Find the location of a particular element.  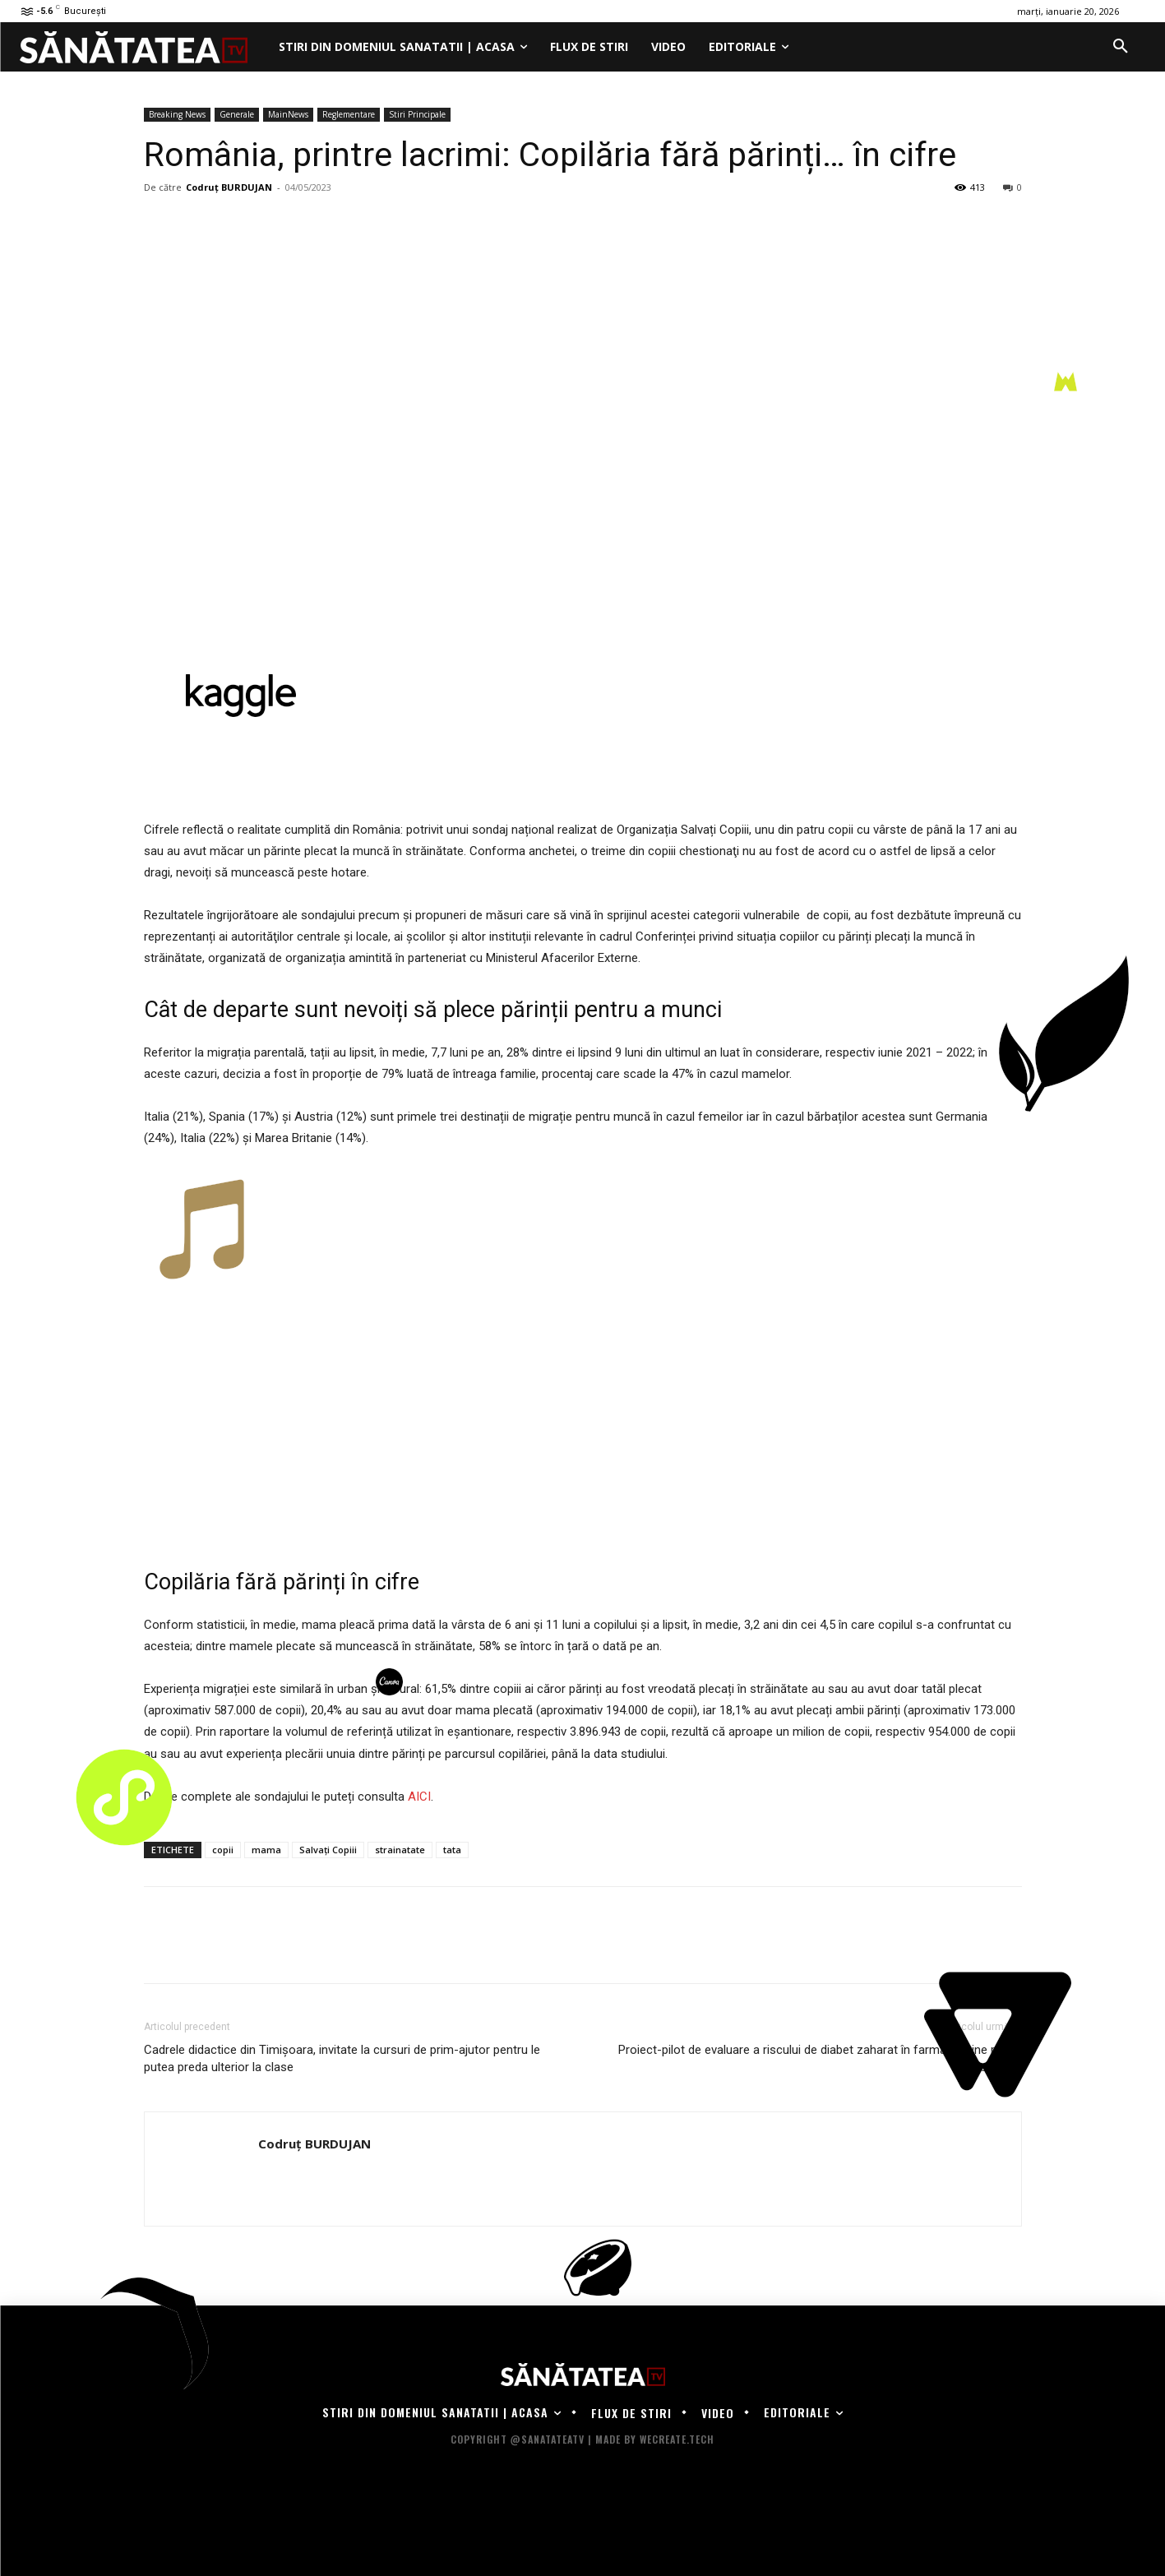

open paperless-ngx document management app is located at coordinates (1064, 1034).